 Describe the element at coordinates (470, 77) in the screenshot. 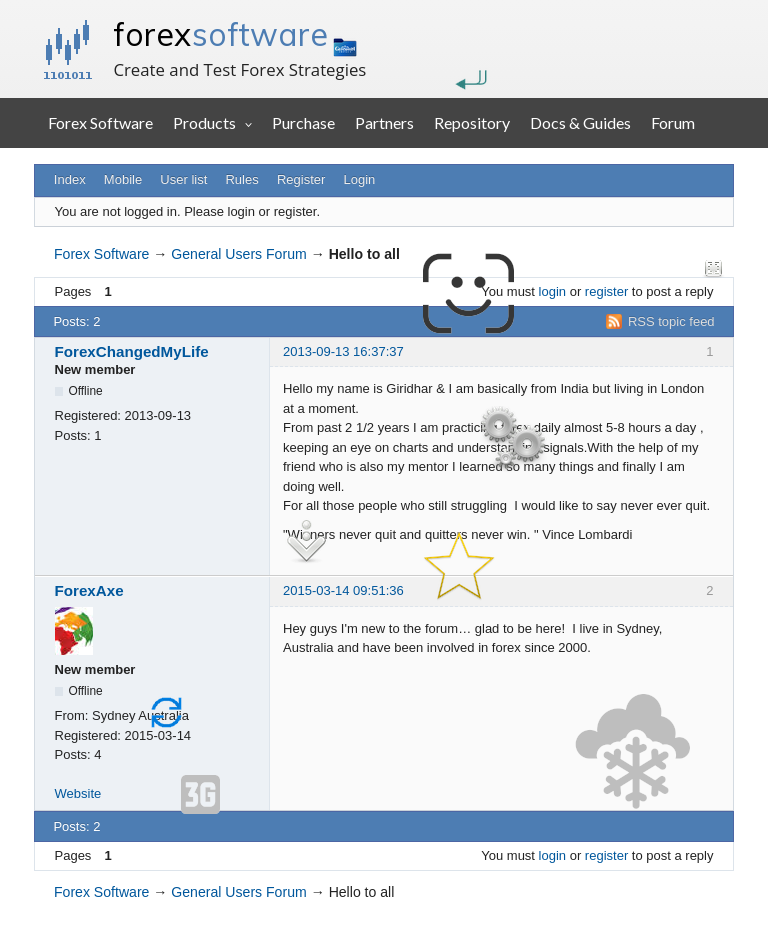

I see `reply to all recipients of an email` at that location.